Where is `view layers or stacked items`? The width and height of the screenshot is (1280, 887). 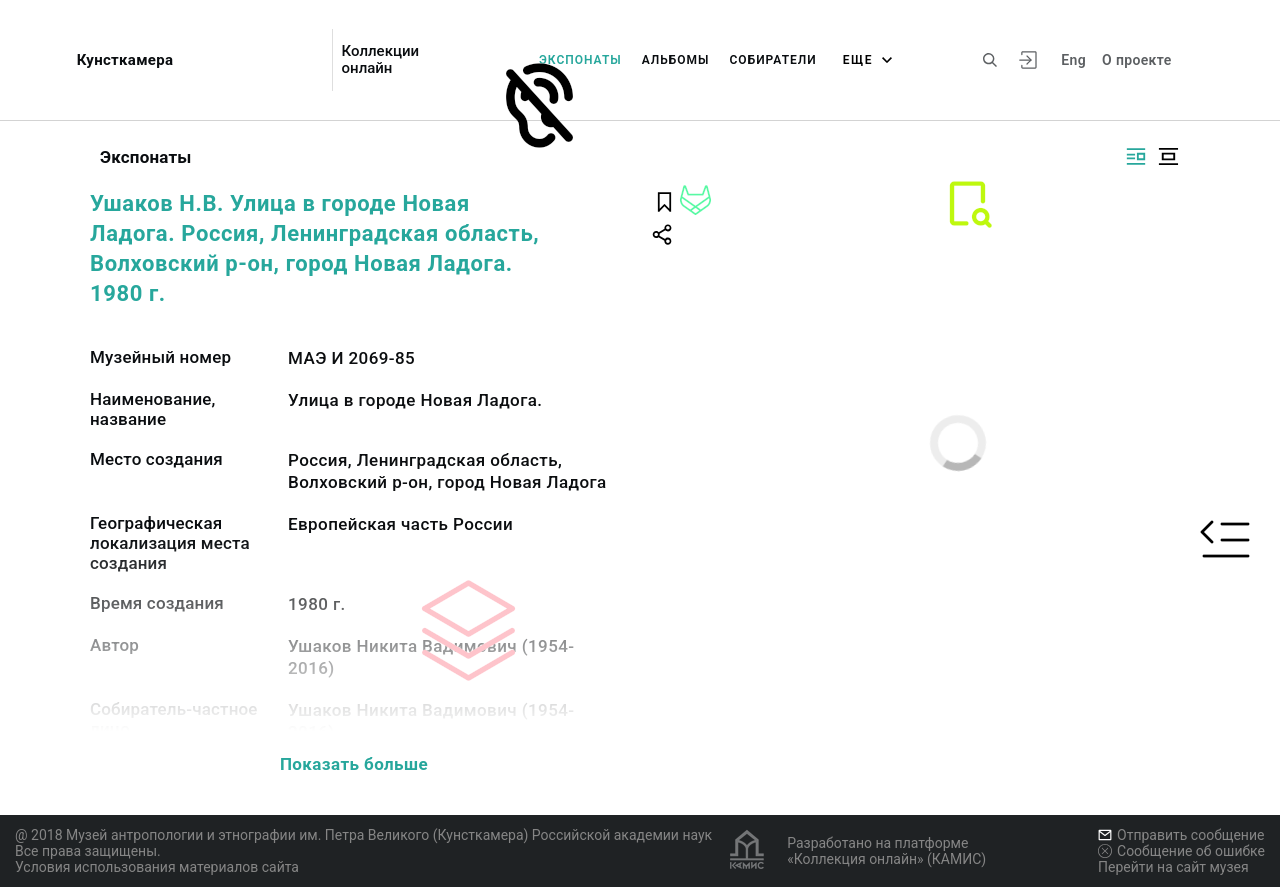
view layers or stacked items is located at coordinates (468, 630).